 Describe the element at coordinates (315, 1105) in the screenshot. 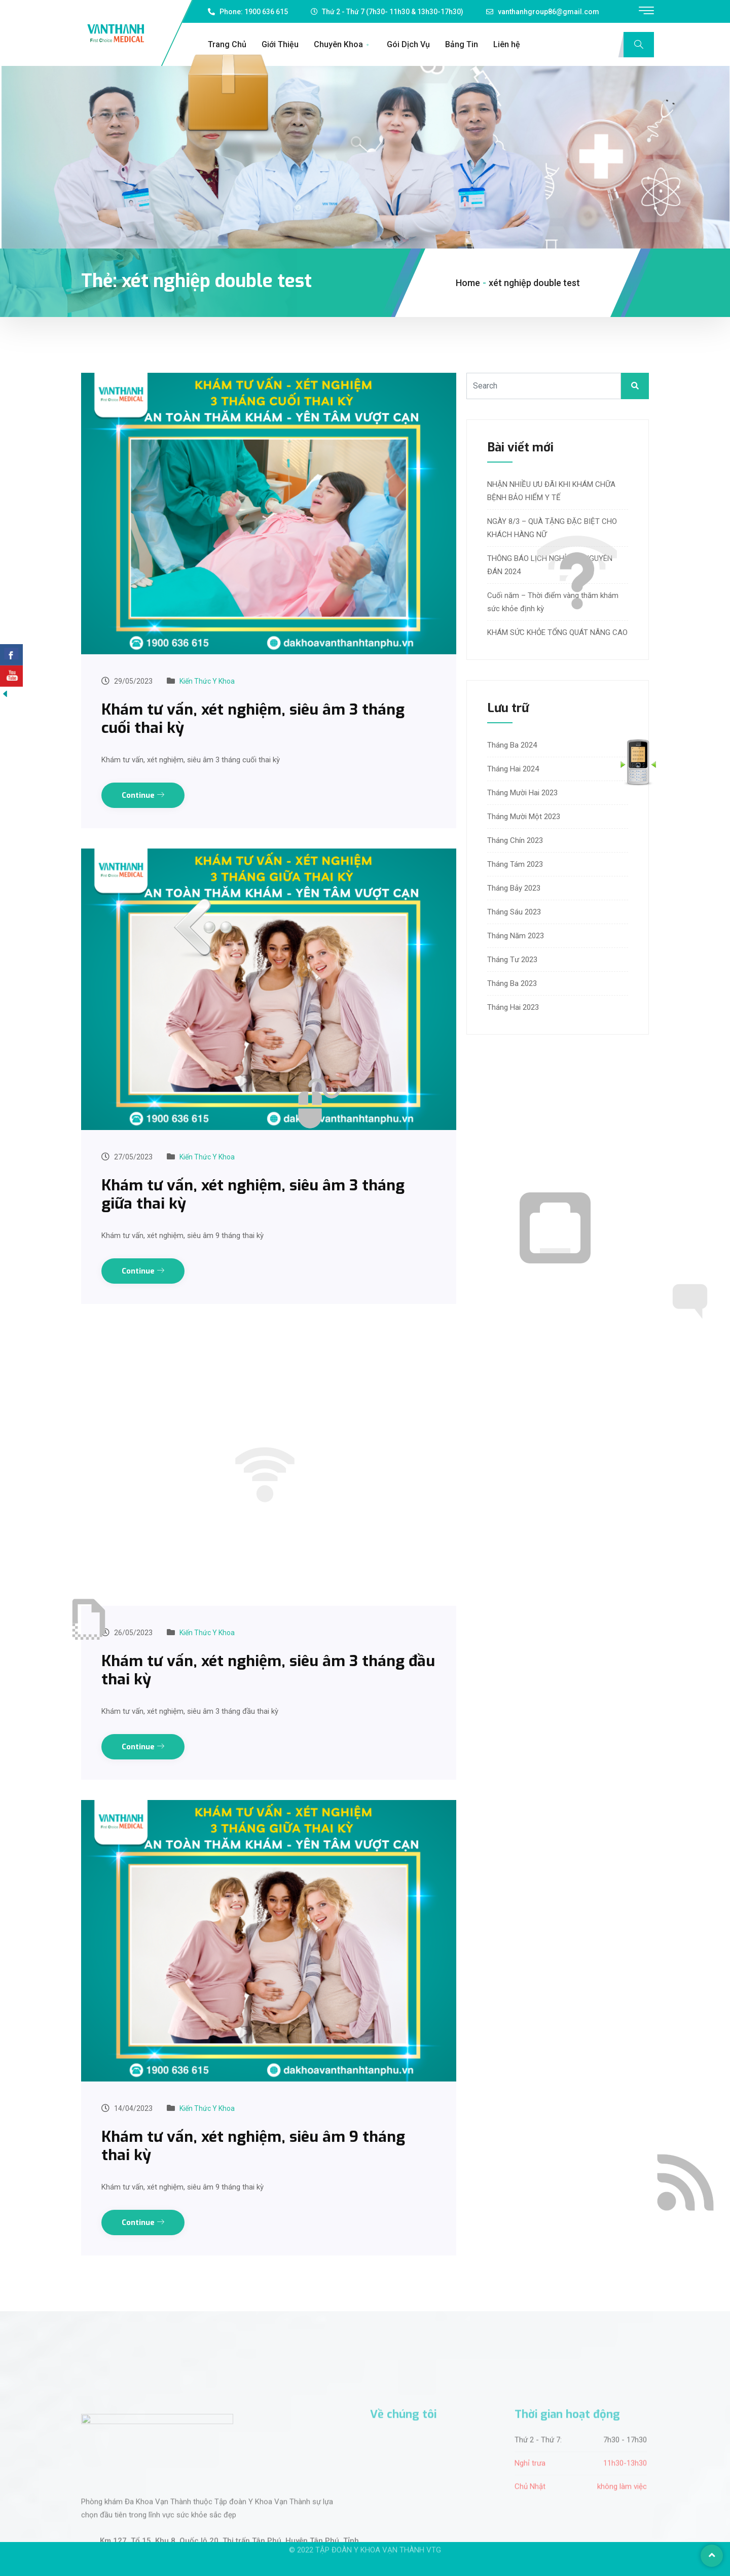

I see `mouse input device settings` at that location.